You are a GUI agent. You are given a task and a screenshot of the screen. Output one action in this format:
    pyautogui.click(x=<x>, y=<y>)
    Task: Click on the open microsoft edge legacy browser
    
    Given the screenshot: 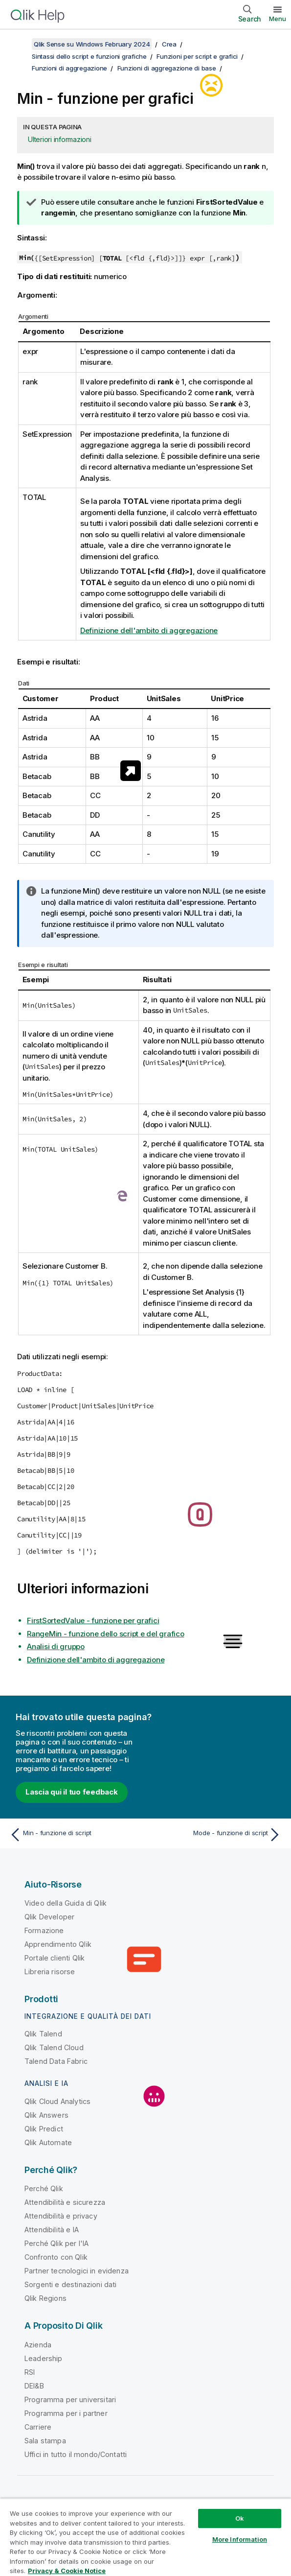 What is the action you would take?
    pyautogui.click(x=122, y=1196)
    